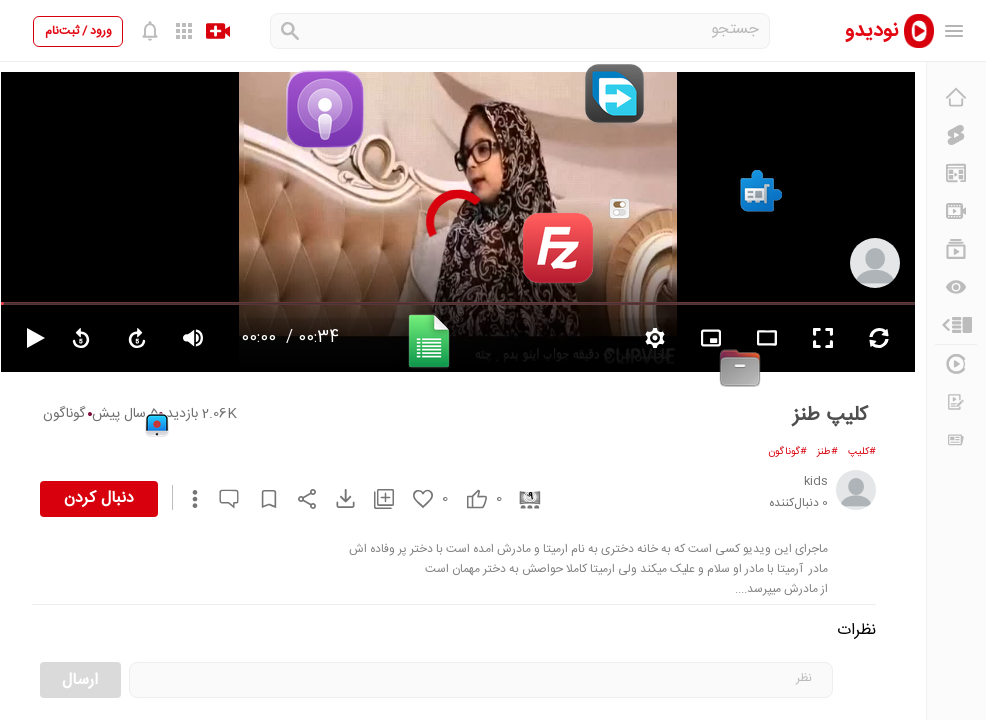 This screenshot has width=986, height=720. I want to click on open compatibility settings for apps, so click(760, 192).